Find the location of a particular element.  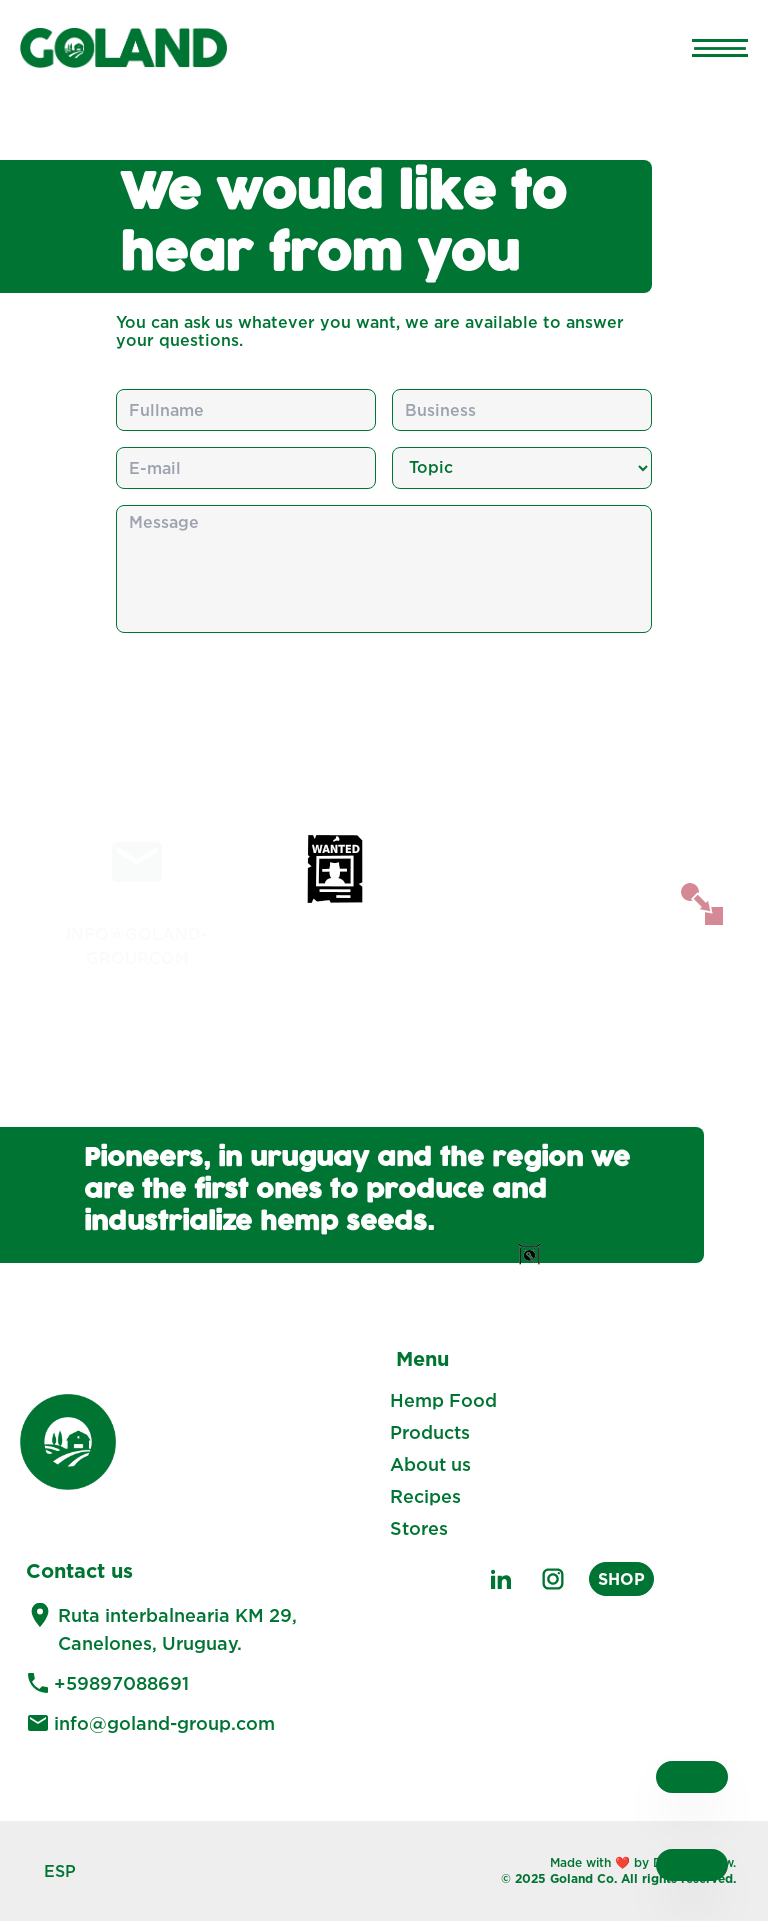

trigger a sound or audio alert is located at coordinates (529, 1253).